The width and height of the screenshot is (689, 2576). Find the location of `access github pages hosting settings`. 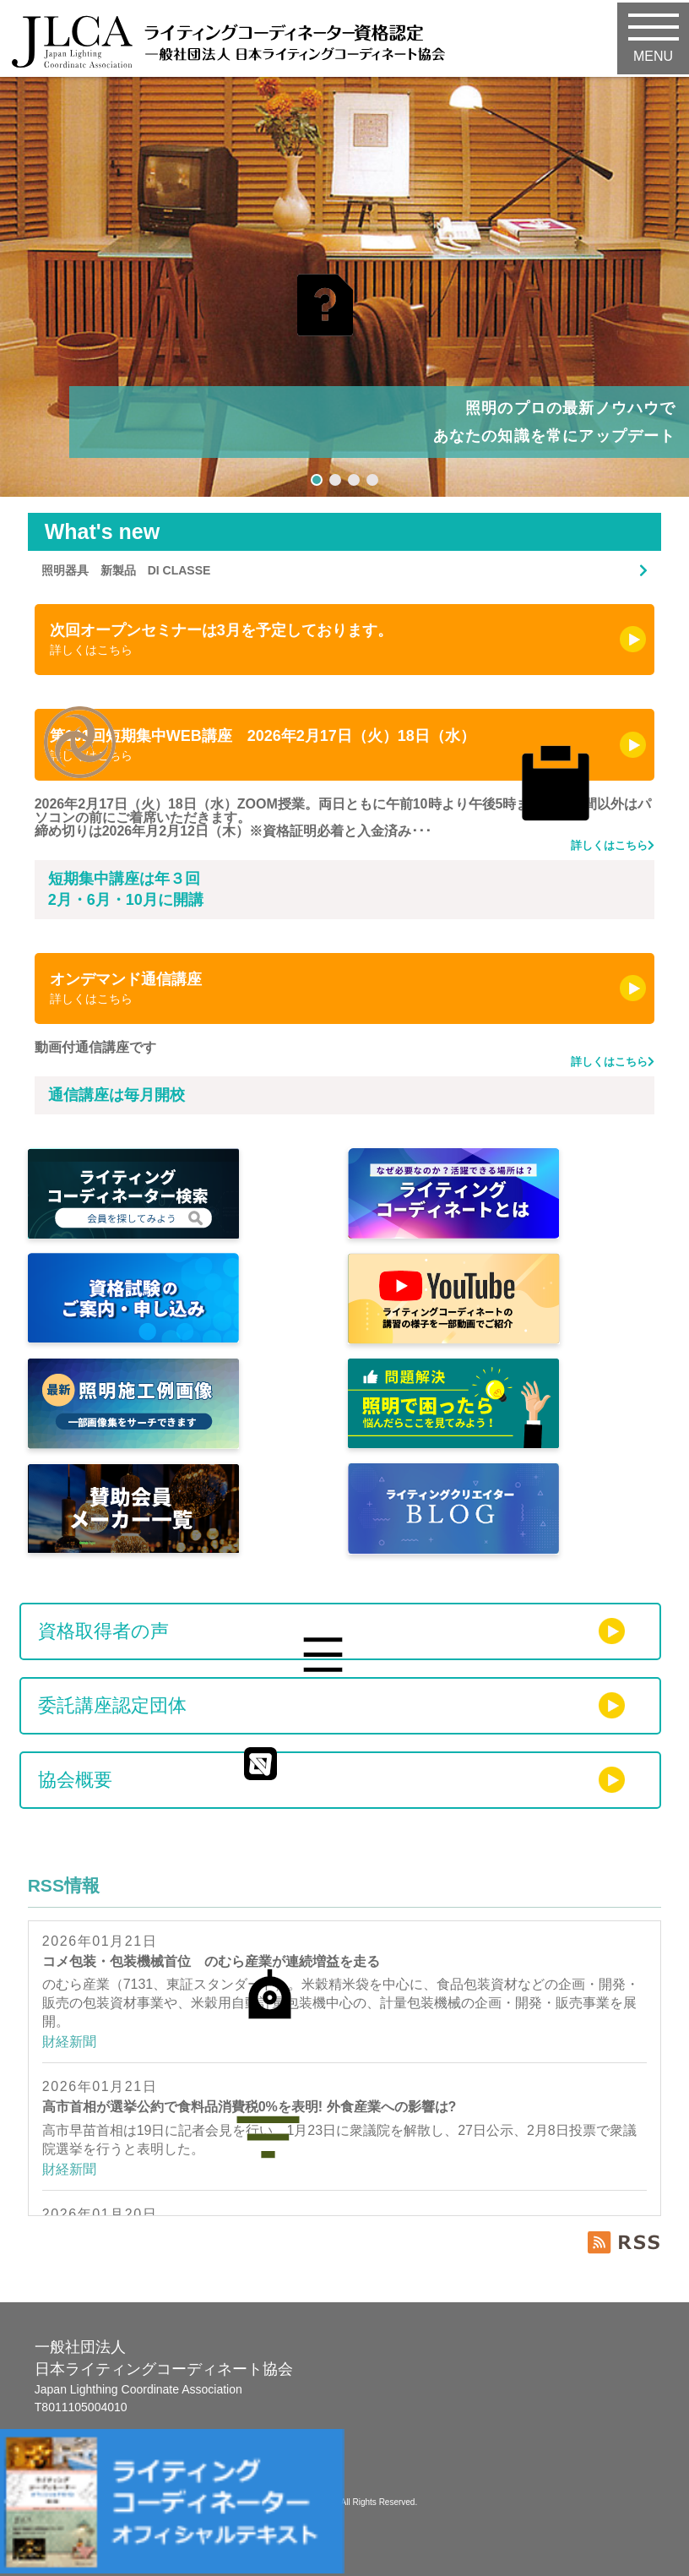

access github pages hosting settings is located at coordinates (87, 1543).